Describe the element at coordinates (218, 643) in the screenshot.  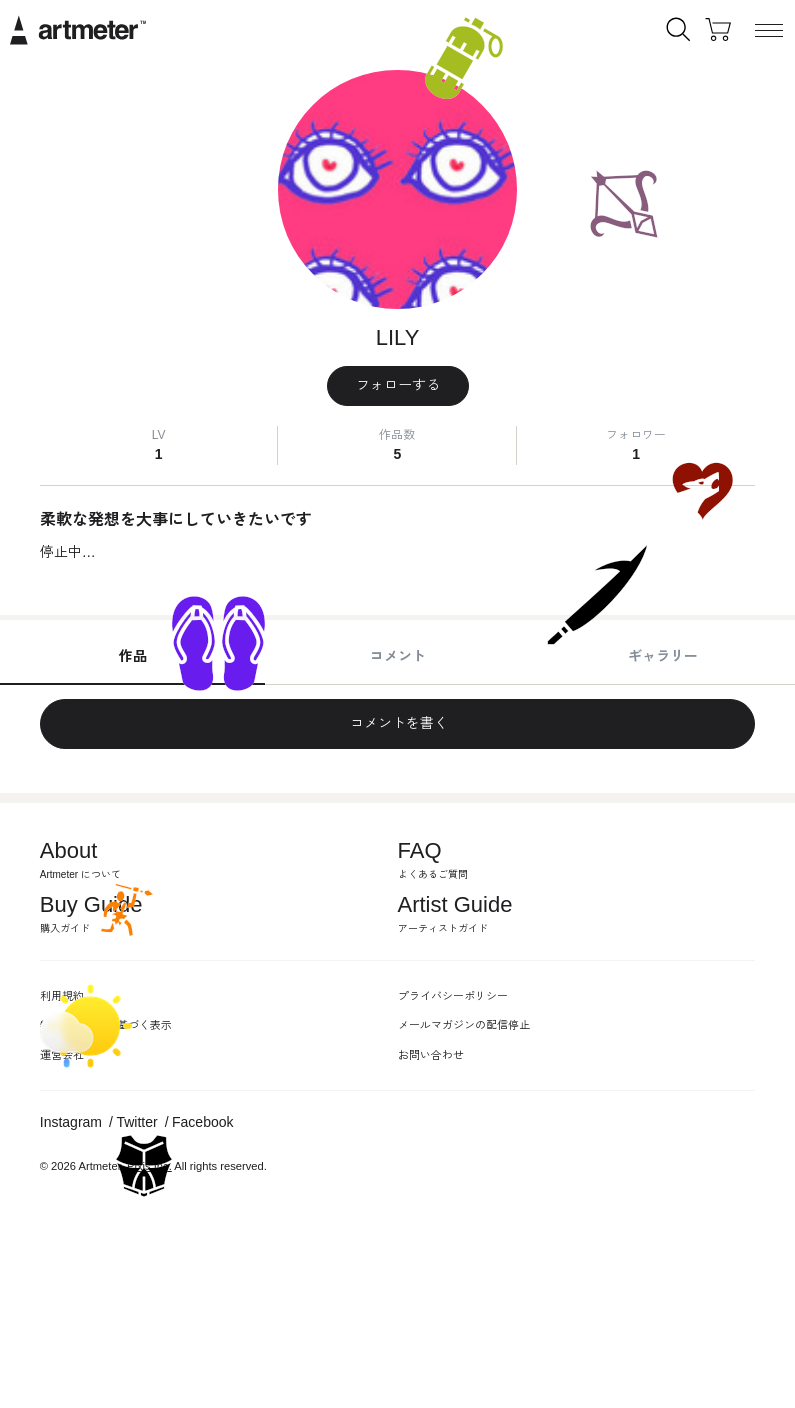
I see `browse beach or summer-related content` at that location.